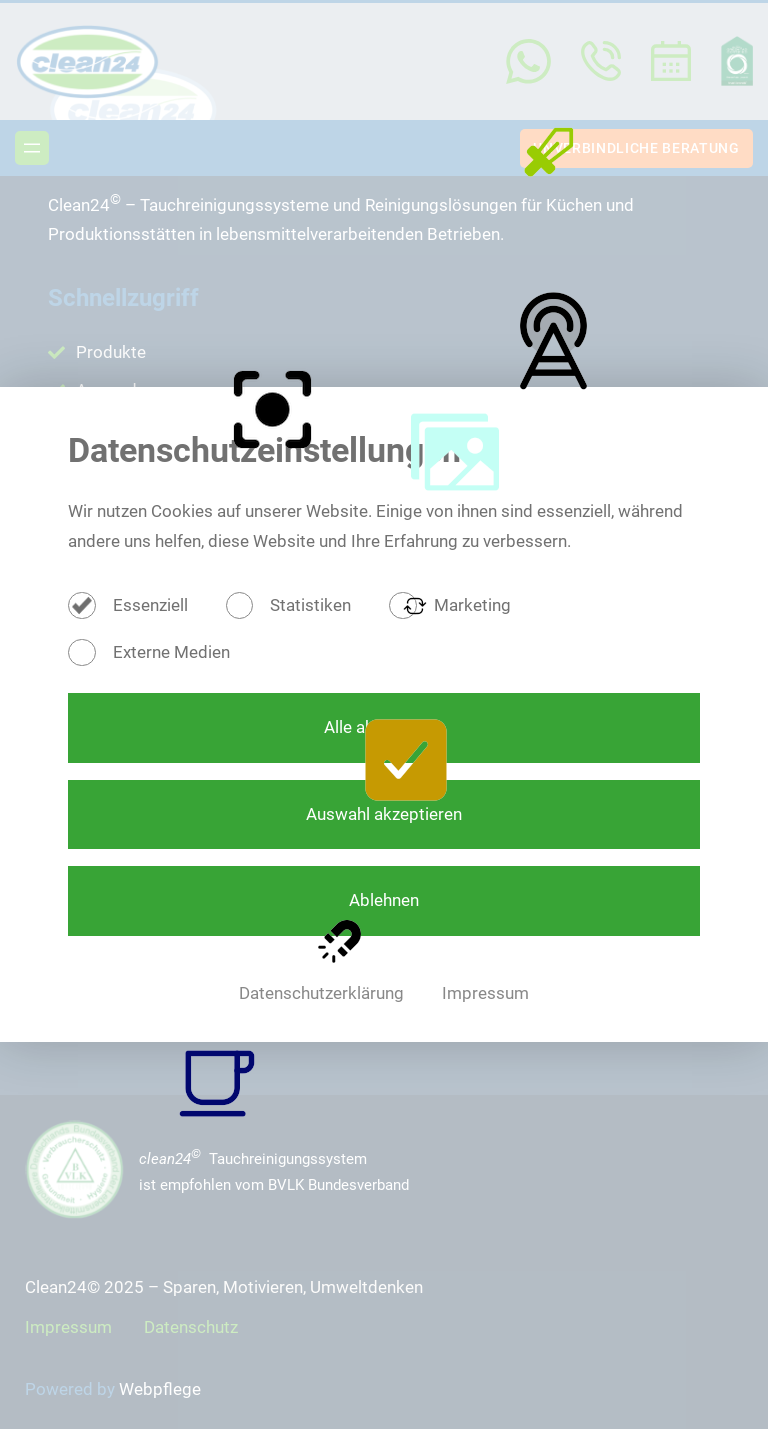 This screenshot has height=1429, width=768. Describe the element at coordinates (455, 452) in the screenshot. I see `view photo gallery` at that location.